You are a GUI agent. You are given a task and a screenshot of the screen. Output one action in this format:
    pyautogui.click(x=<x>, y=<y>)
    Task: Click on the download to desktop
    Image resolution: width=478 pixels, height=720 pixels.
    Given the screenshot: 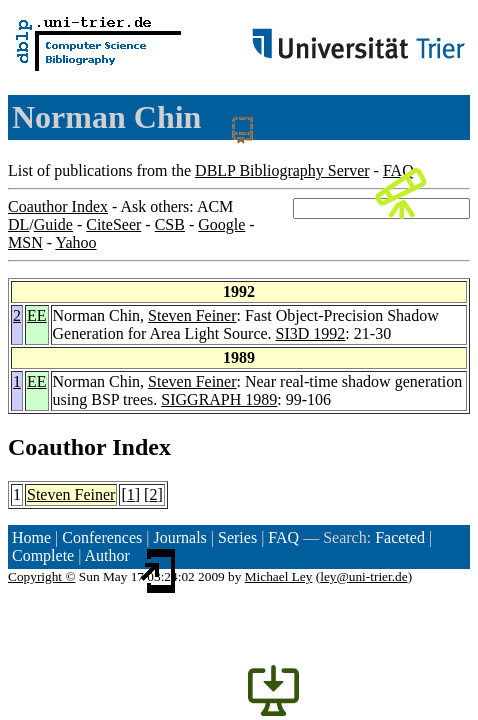 What is the action you would take?
    pyautogui.click(x=273, y=690)
    